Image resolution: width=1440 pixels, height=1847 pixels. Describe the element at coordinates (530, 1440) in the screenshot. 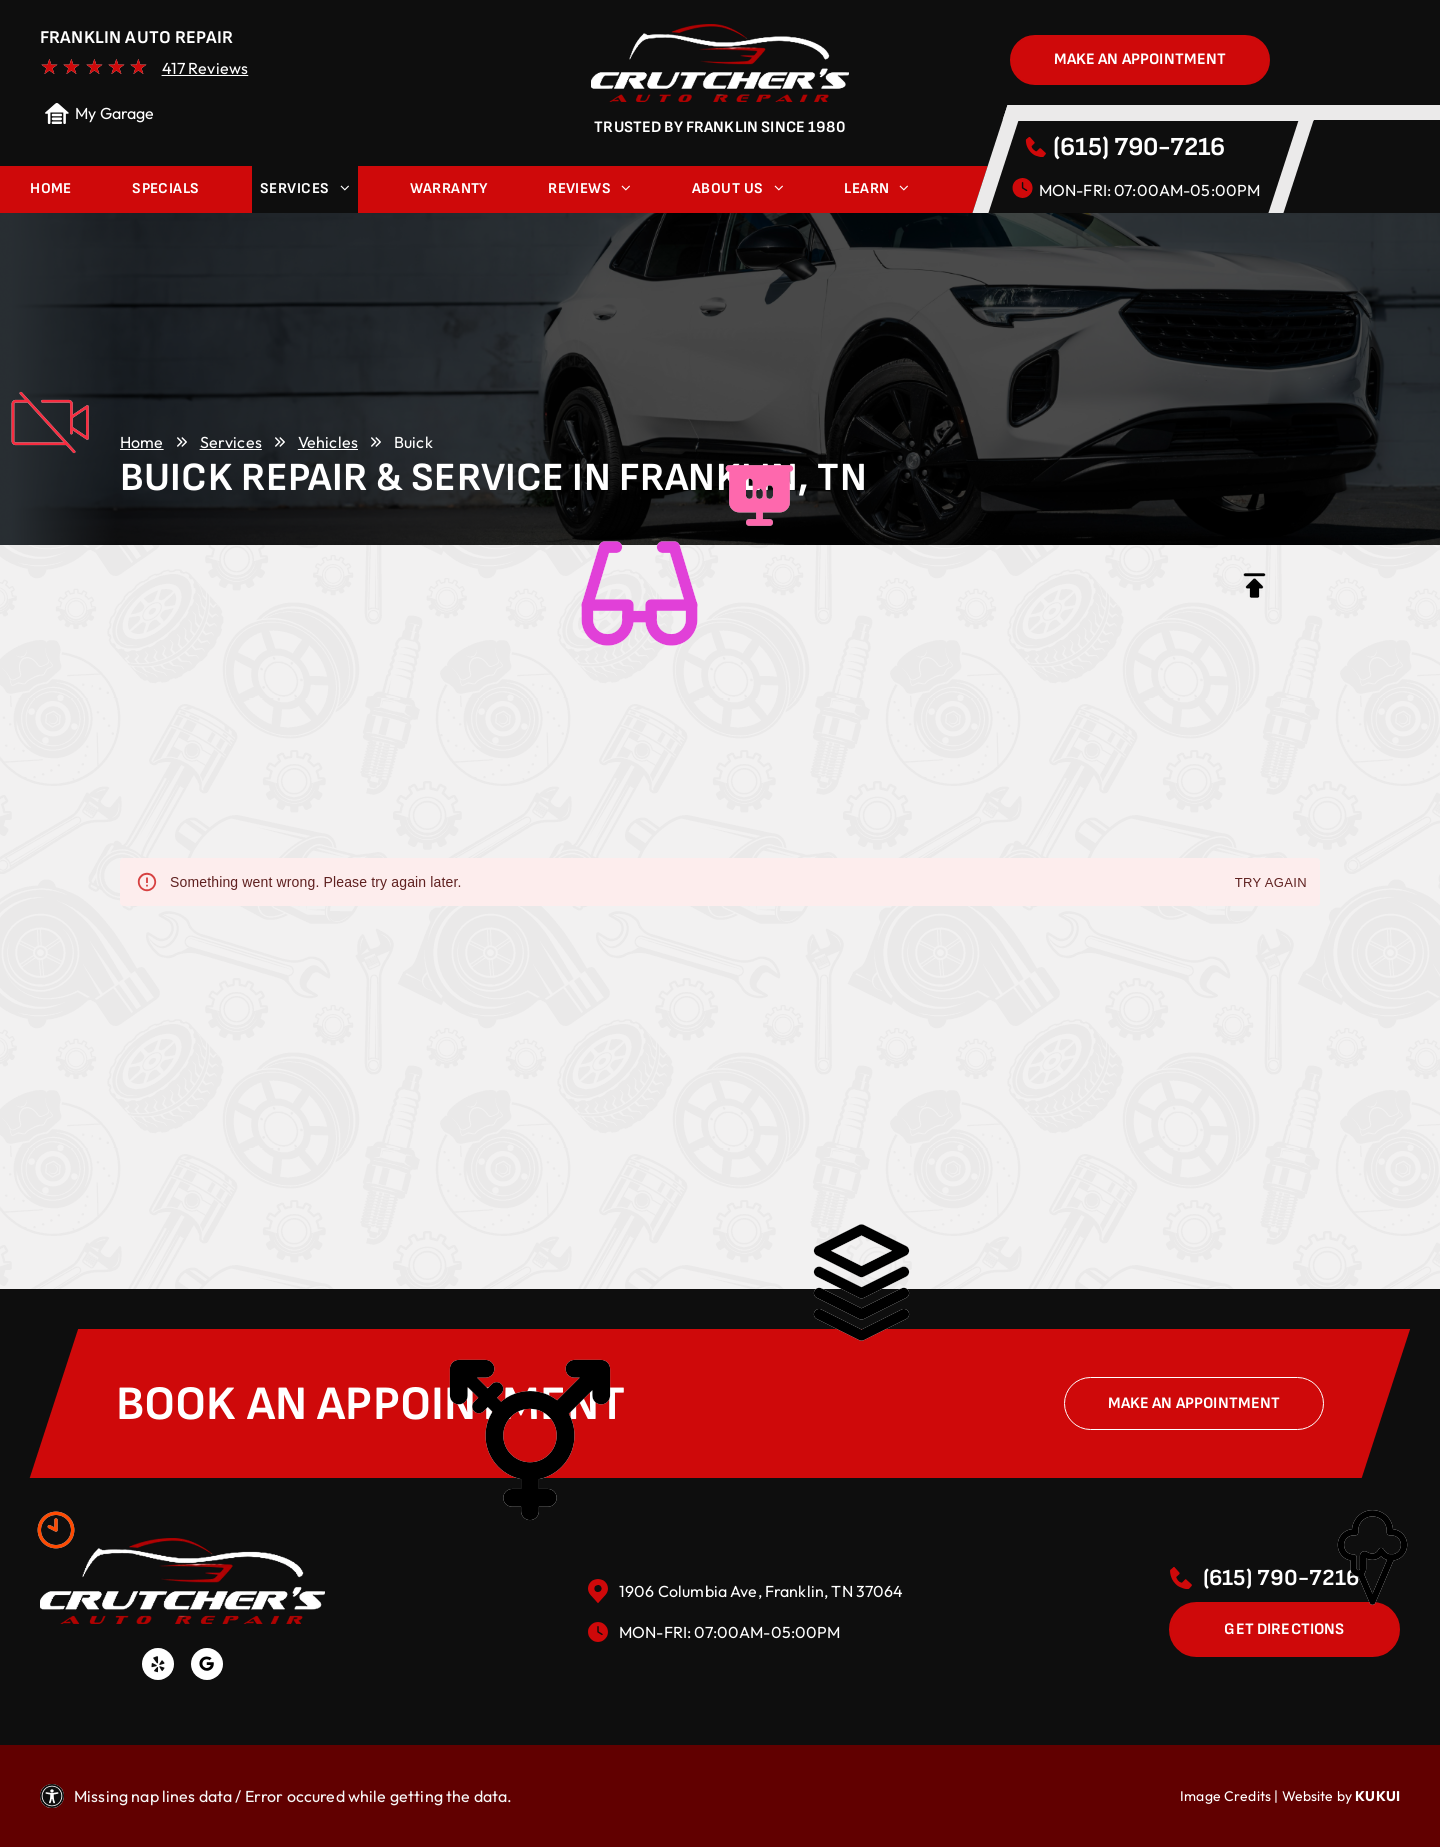

I see `indicates transgender or gender-diverse identity` at that location.